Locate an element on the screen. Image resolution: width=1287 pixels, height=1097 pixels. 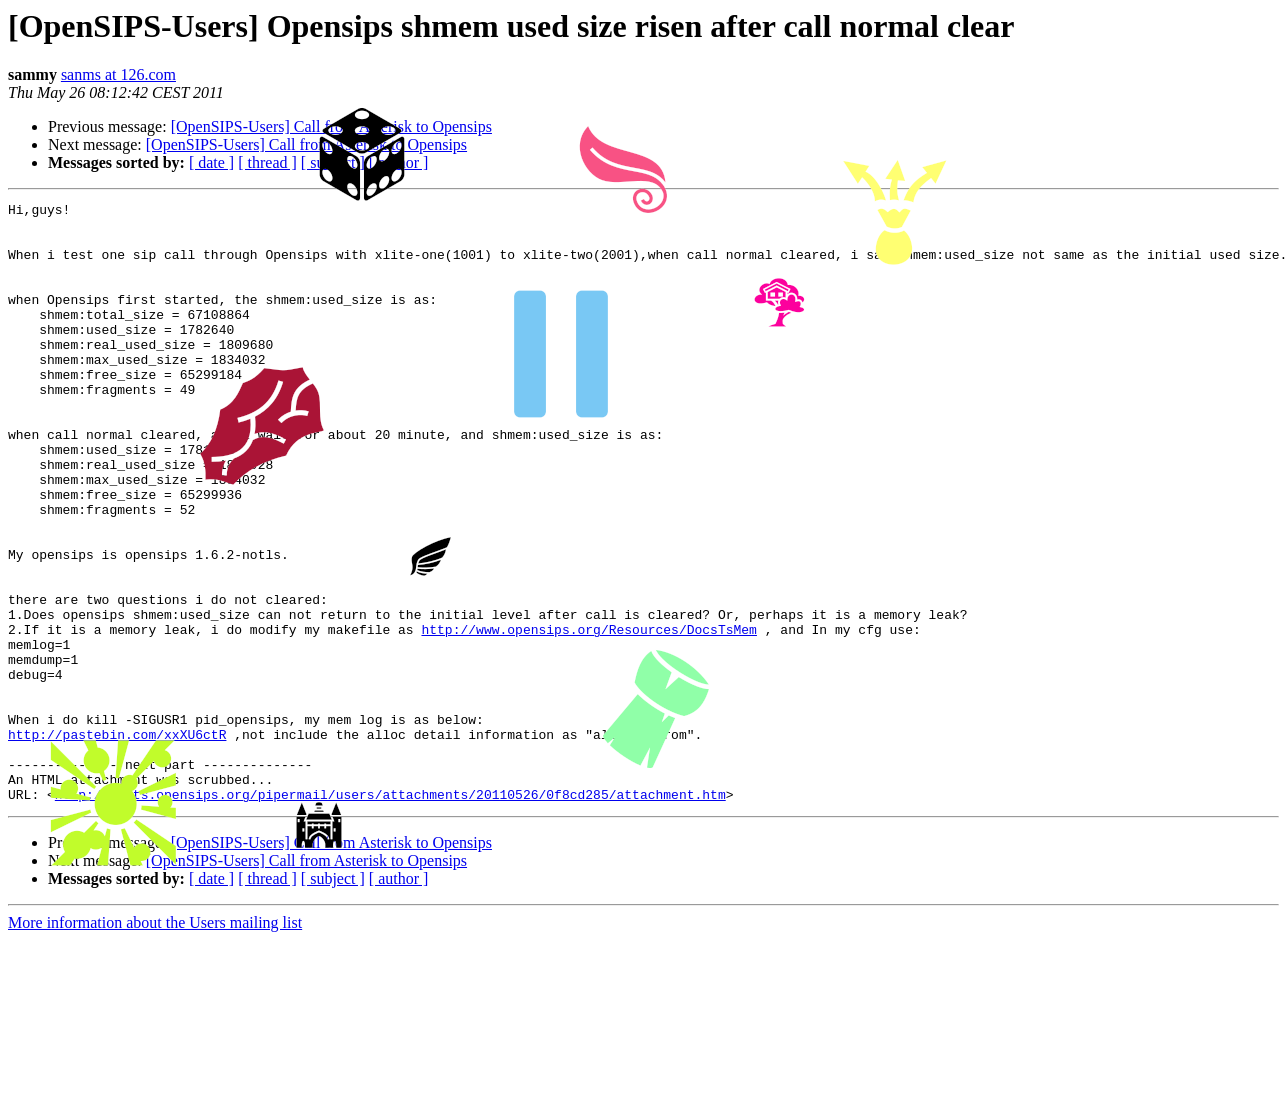
access treehouse or hideout feature is located at coordinates (780, 302).